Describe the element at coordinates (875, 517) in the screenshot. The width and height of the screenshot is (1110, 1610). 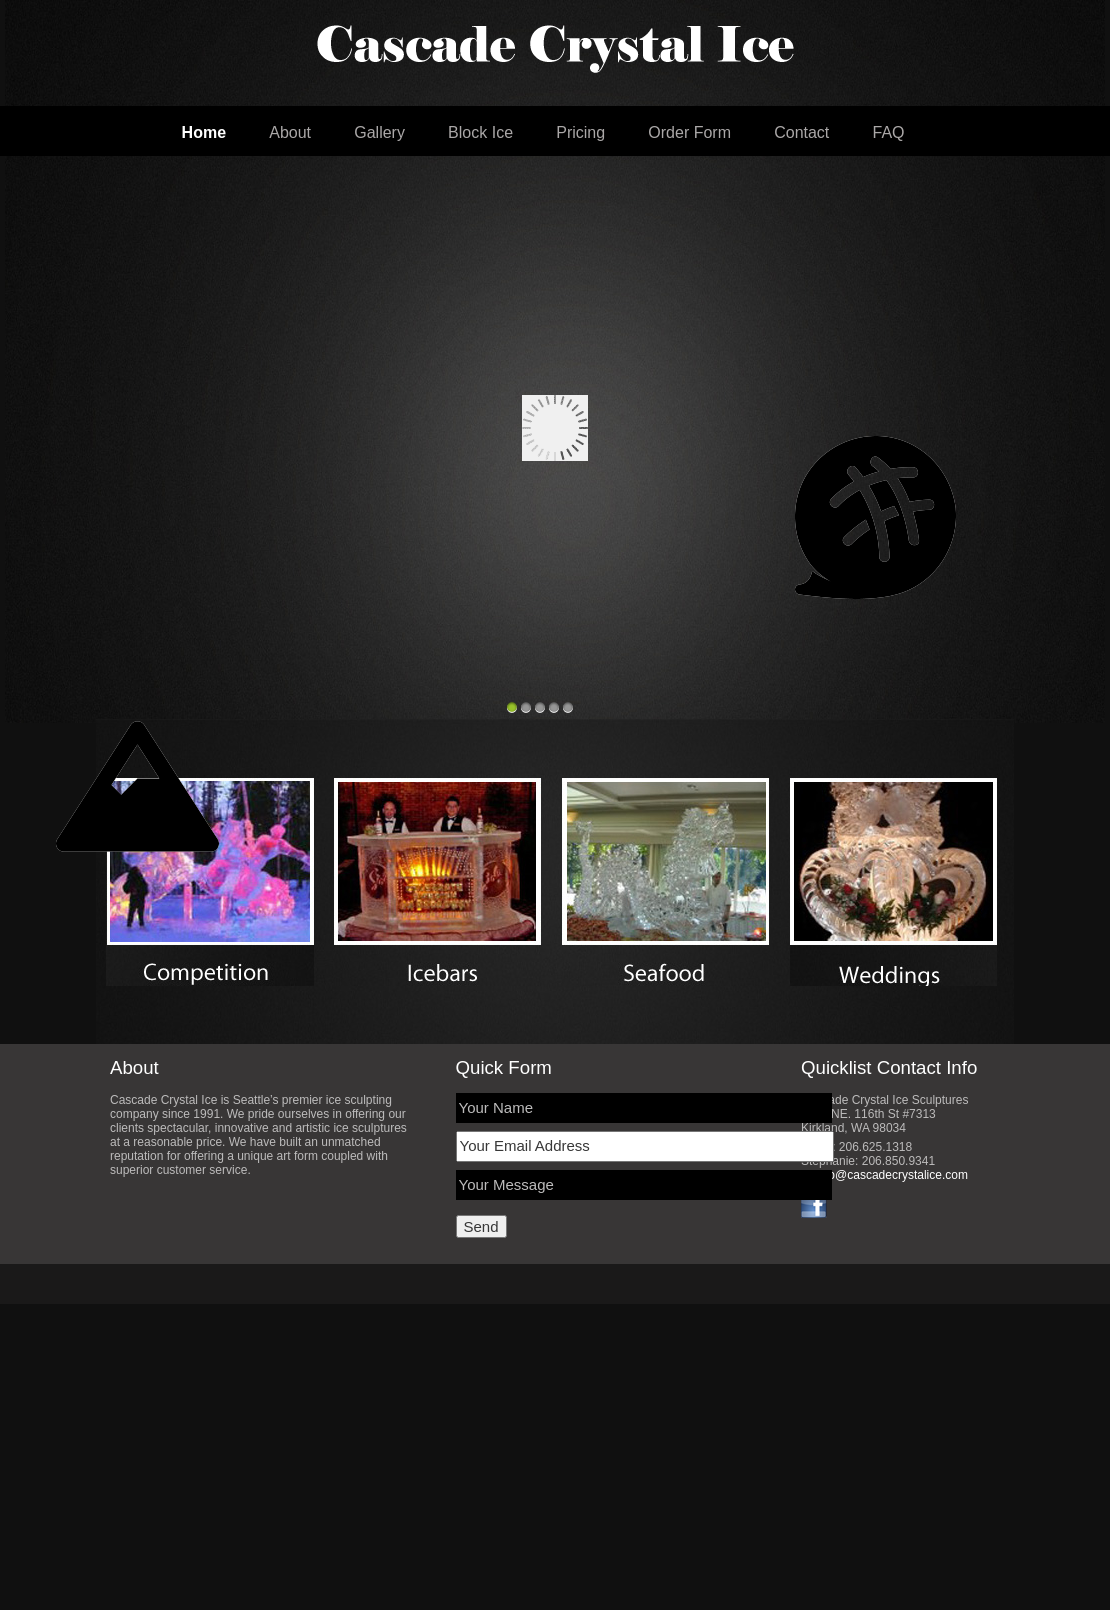
I see `visit the CodeNewbie community website` at that location.